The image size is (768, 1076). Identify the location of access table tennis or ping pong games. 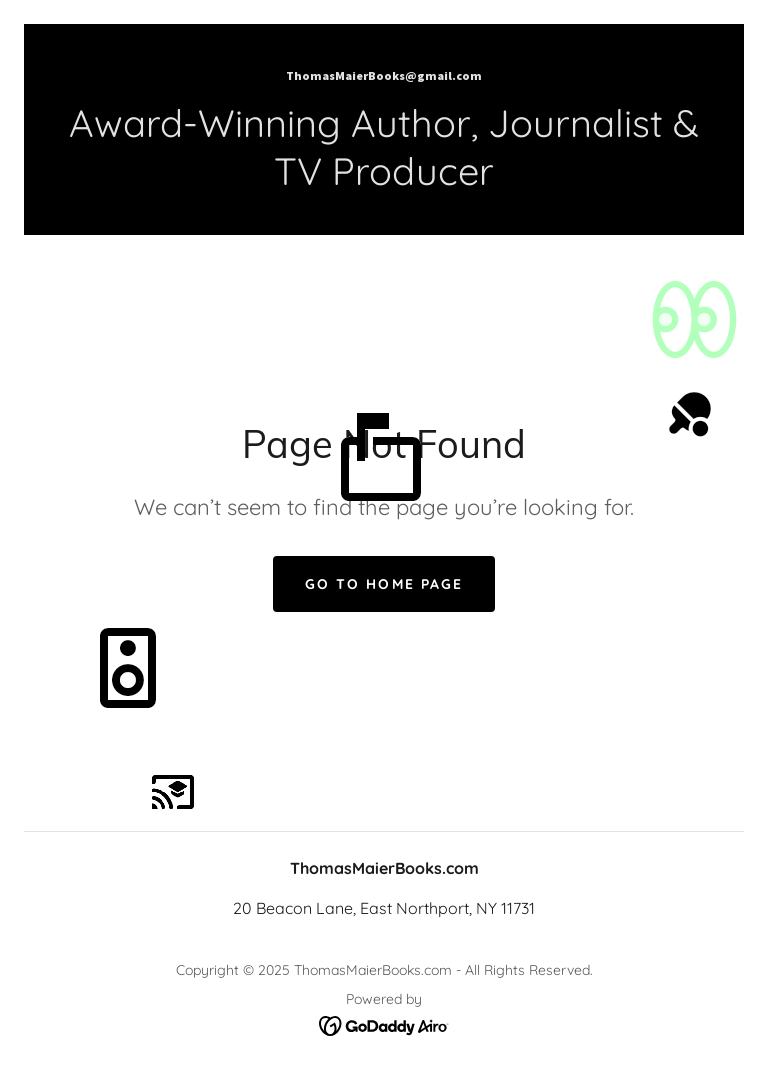
(690, 413).